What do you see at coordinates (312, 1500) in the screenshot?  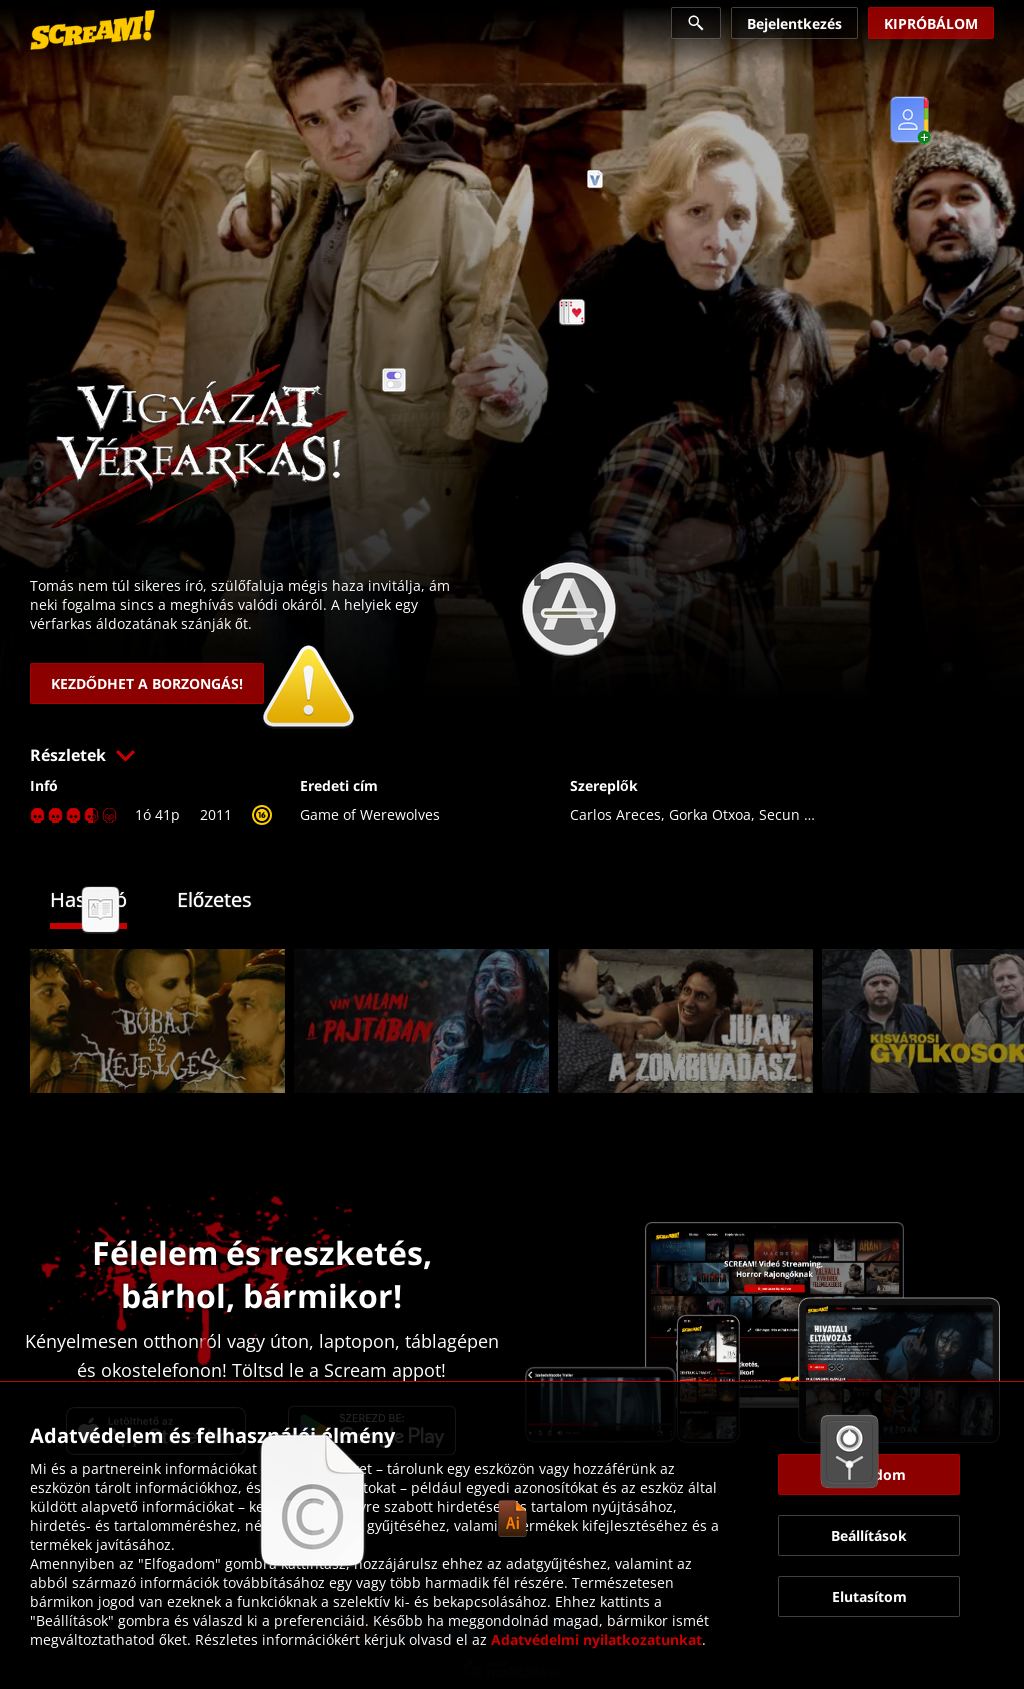 I see `indicates a file with copyright protection` at bounding box center [312, 1500].